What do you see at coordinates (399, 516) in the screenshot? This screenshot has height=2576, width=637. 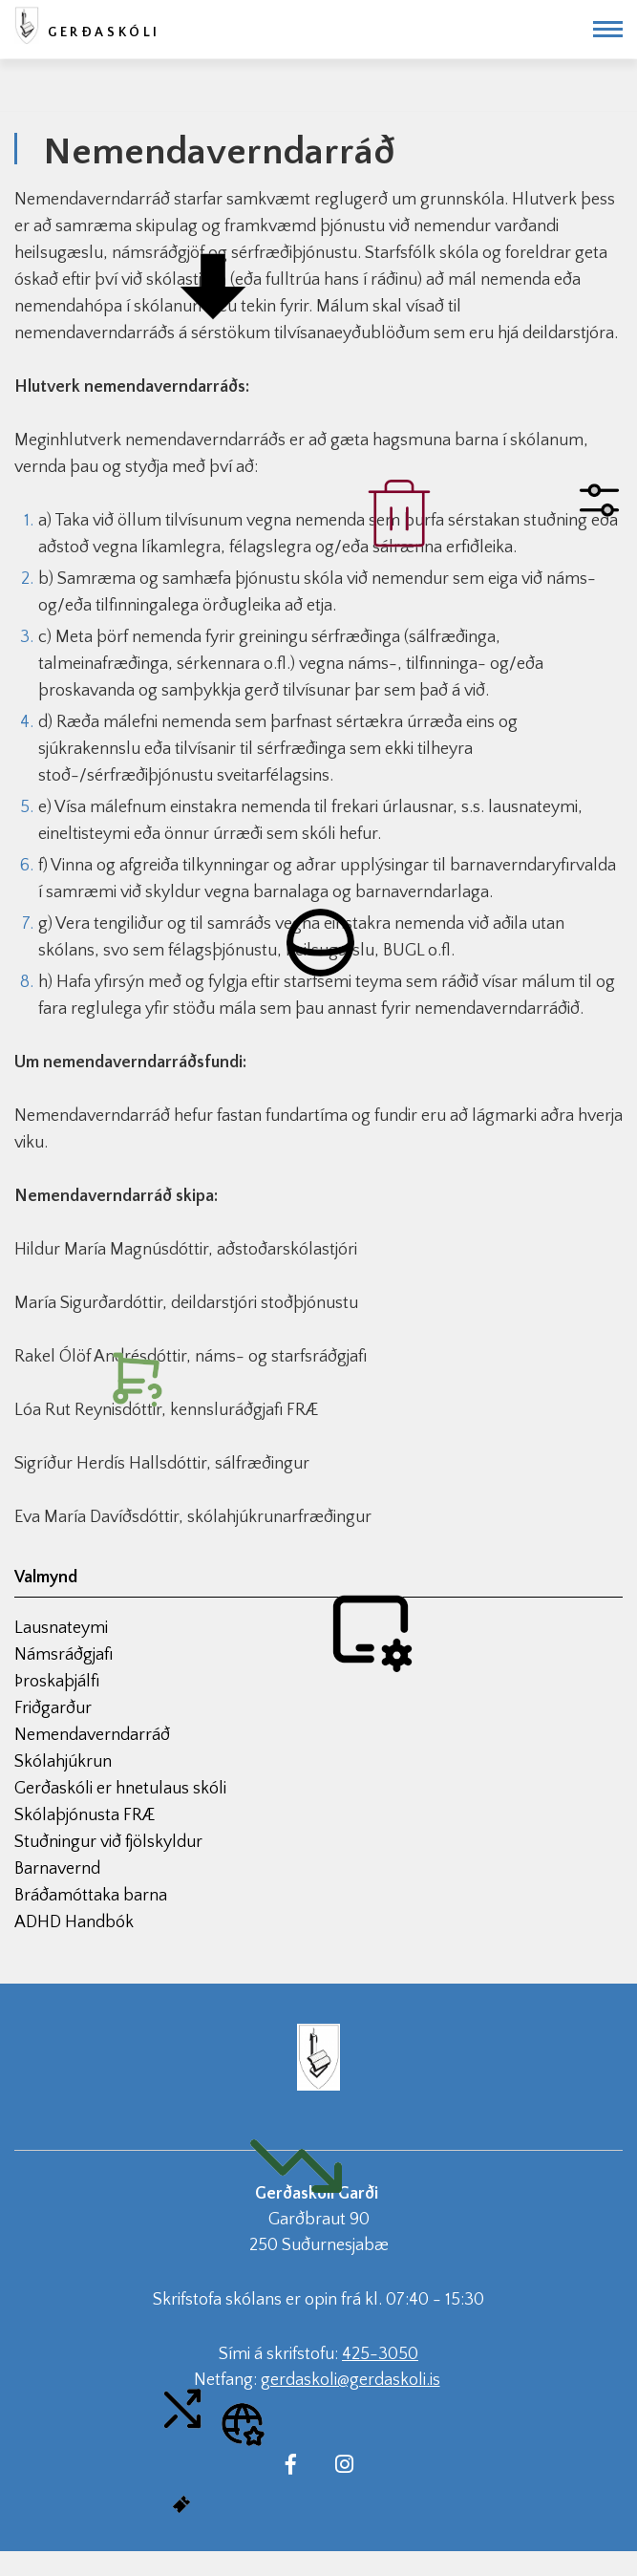 I see `delete this item` at bounding box center [399, 516].